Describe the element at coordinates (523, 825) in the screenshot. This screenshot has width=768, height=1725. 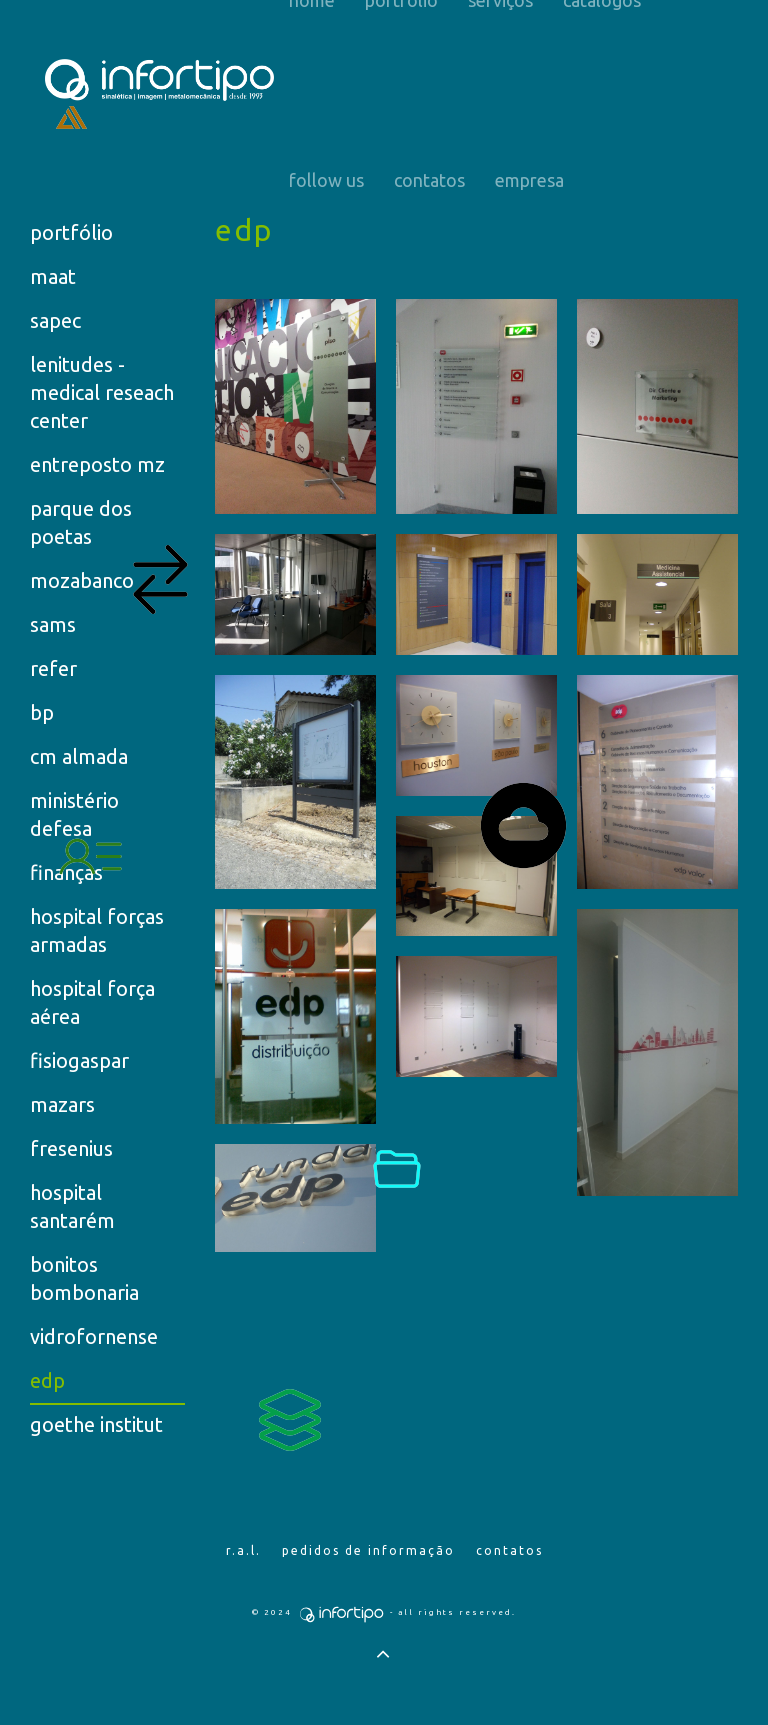
I see `access cloud storage` at that location.